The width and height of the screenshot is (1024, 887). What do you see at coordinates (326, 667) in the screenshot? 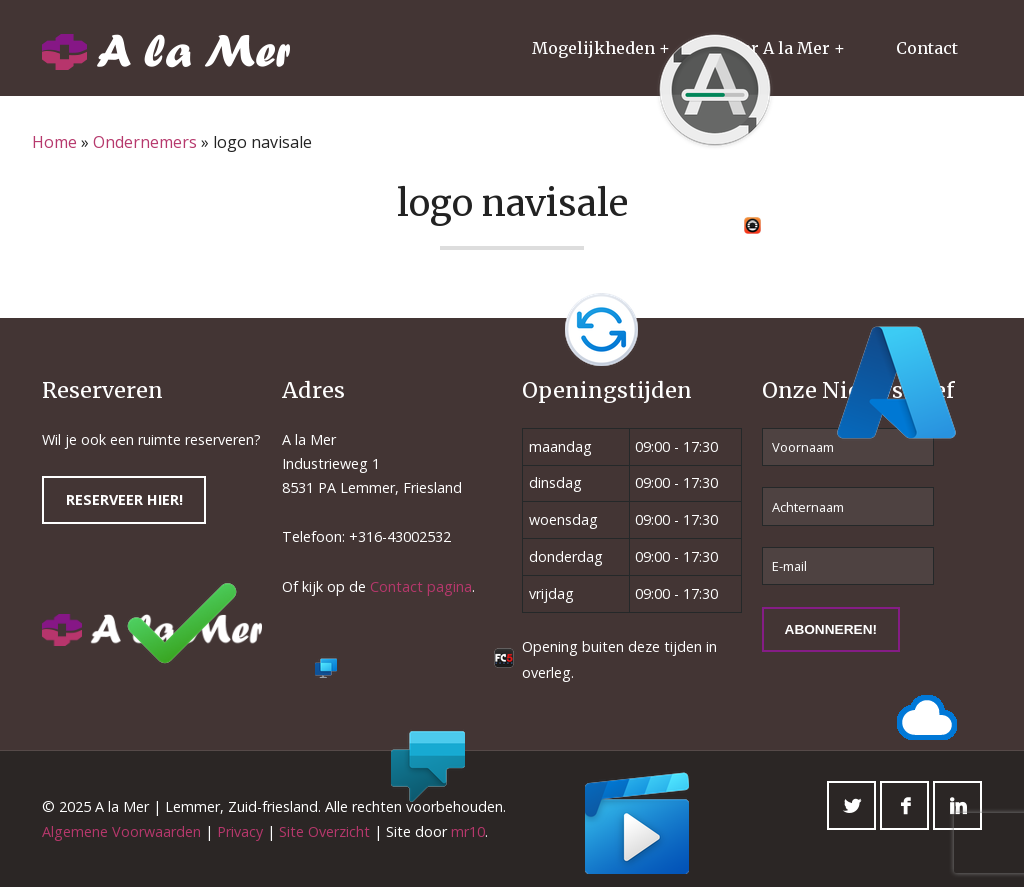
I see `open windows quick assist app` at bounding box center [326, 667].